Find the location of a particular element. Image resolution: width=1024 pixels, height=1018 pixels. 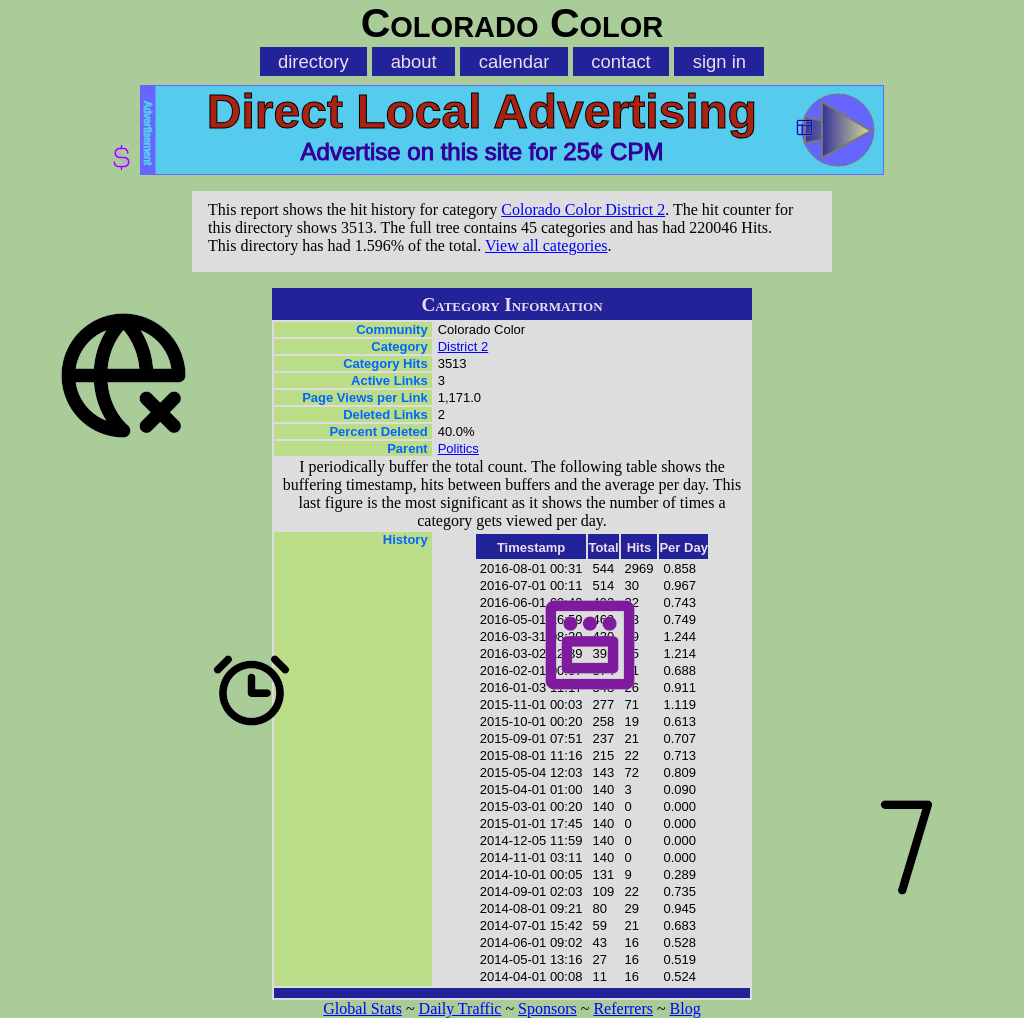

toggle sidebar and header panel layout is located at coordinates (804, 127).